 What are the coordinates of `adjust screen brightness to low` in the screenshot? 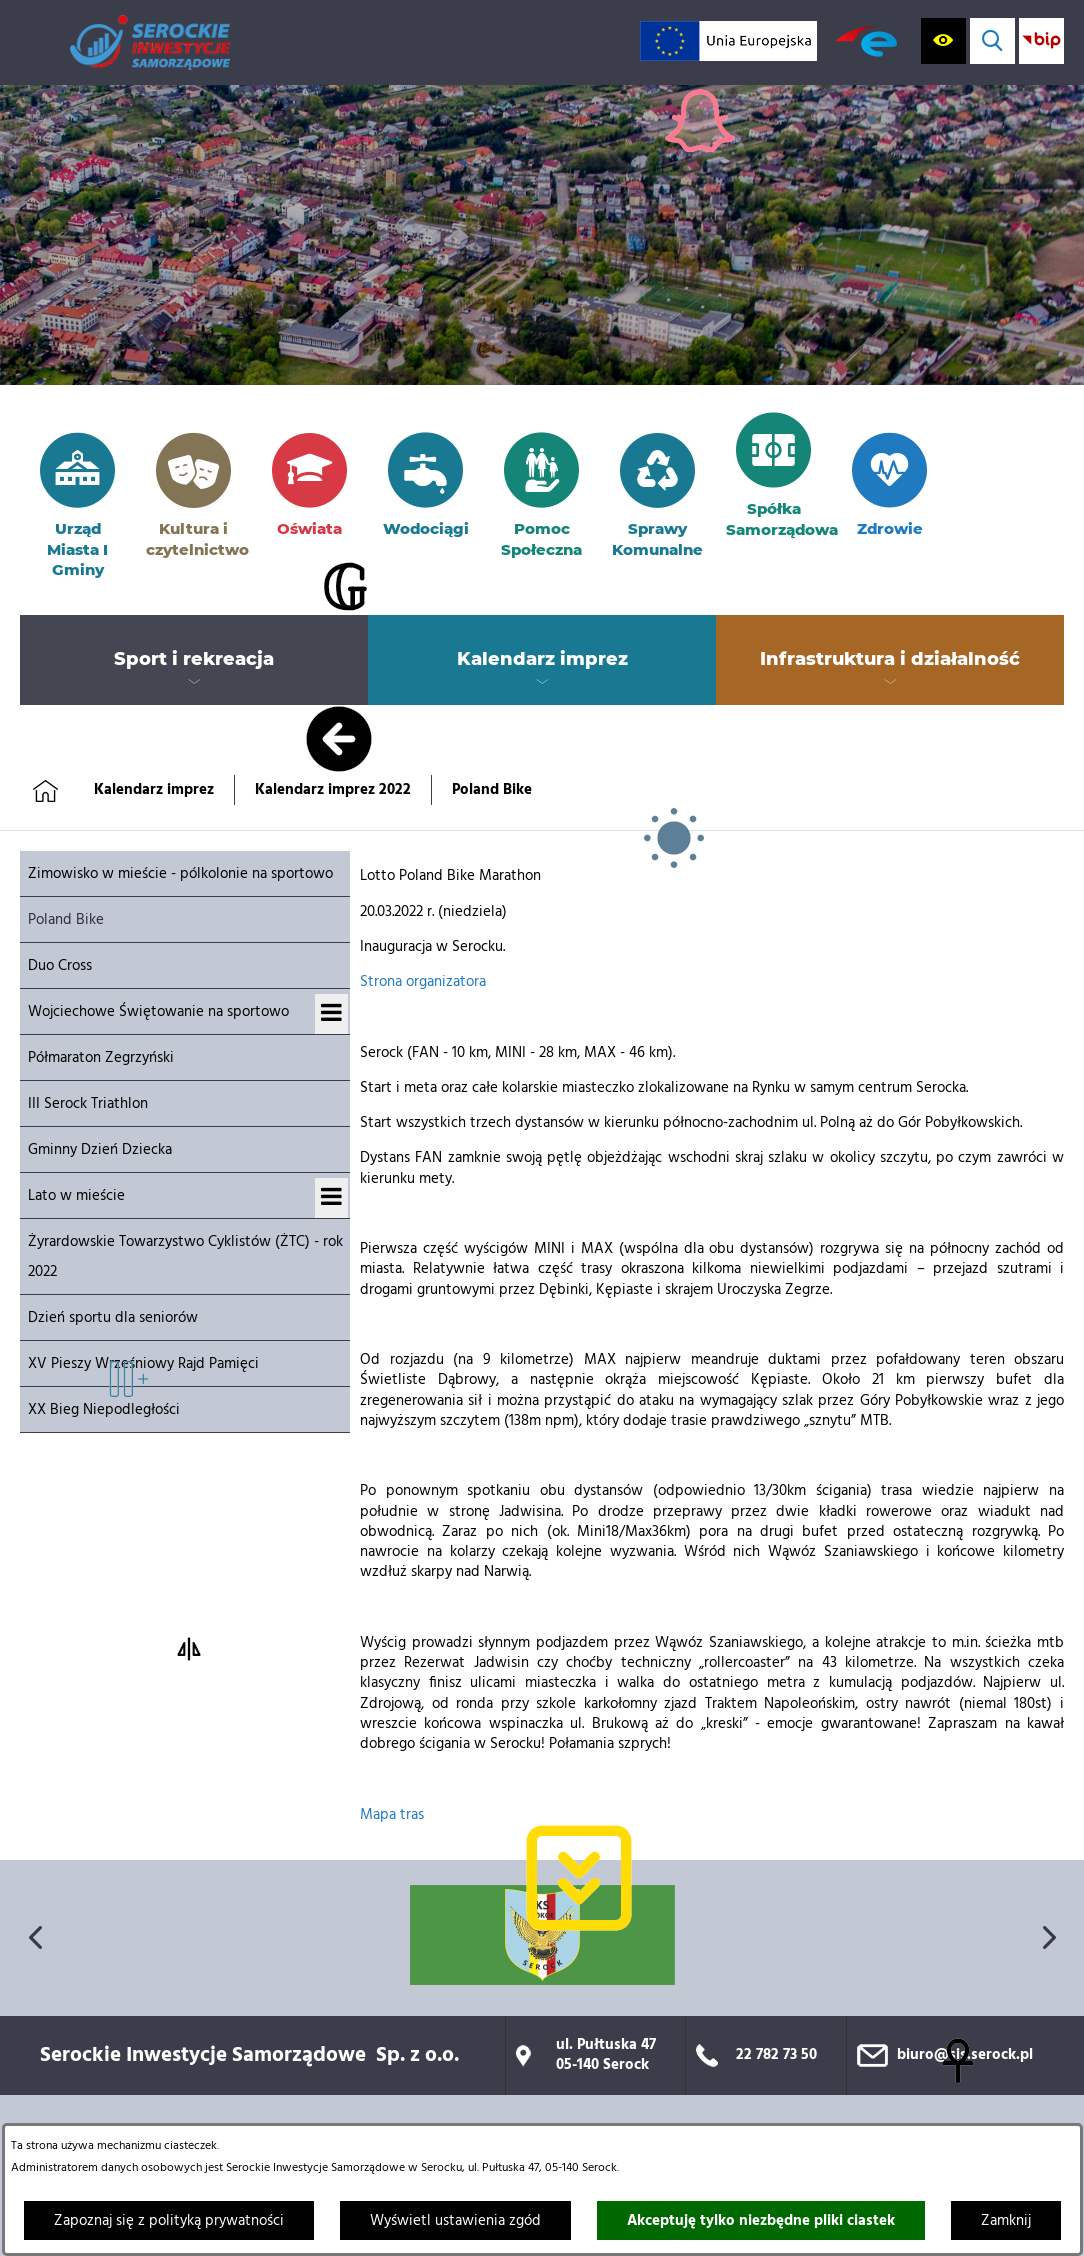 It's located at (674, 838).